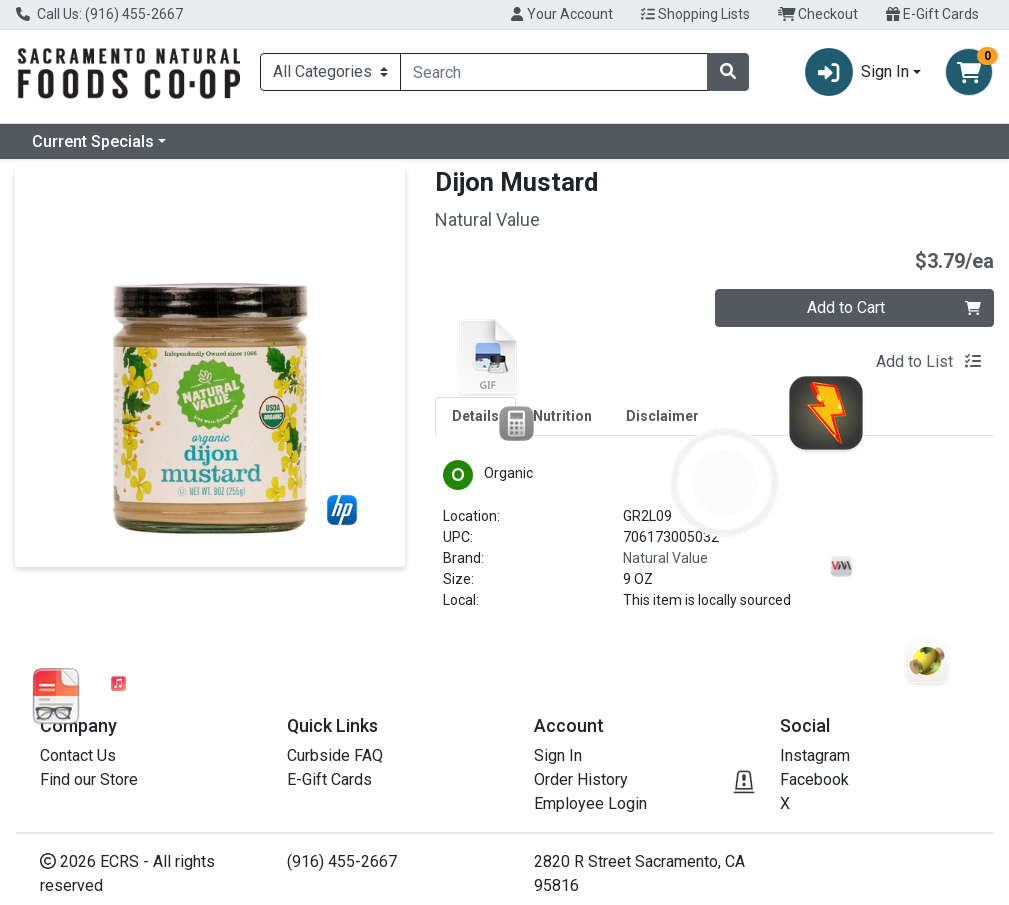  Describe the element at coordinates (744, 781) in the screenshot. I see `indicates a system error or crash report` at that location.